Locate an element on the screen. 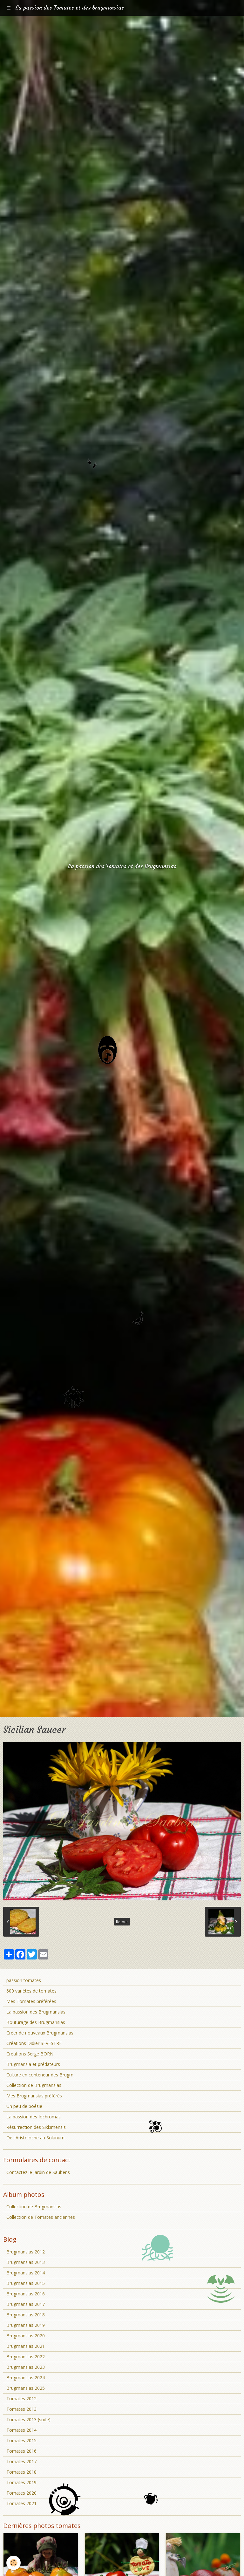 The height and width of the screenshot is (2576, 244). goose character or mascot icon is located at coordinates (138, 1318).